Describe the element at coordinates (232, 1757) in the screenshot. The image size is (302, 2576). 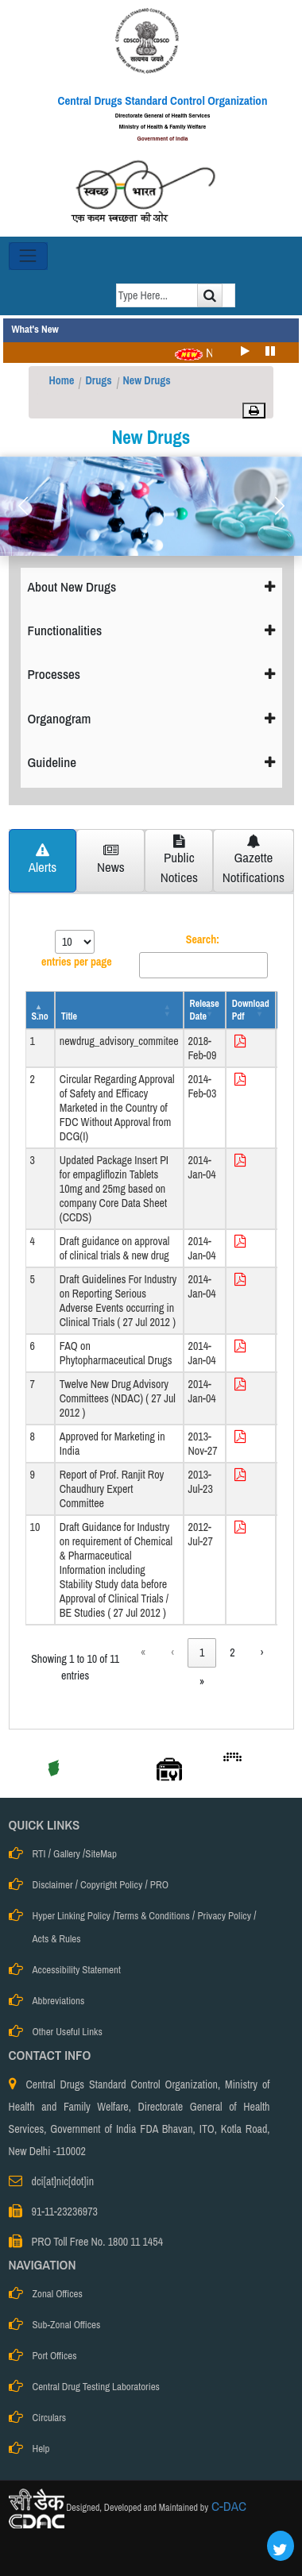
I see `open bitwig studio application` at that location.